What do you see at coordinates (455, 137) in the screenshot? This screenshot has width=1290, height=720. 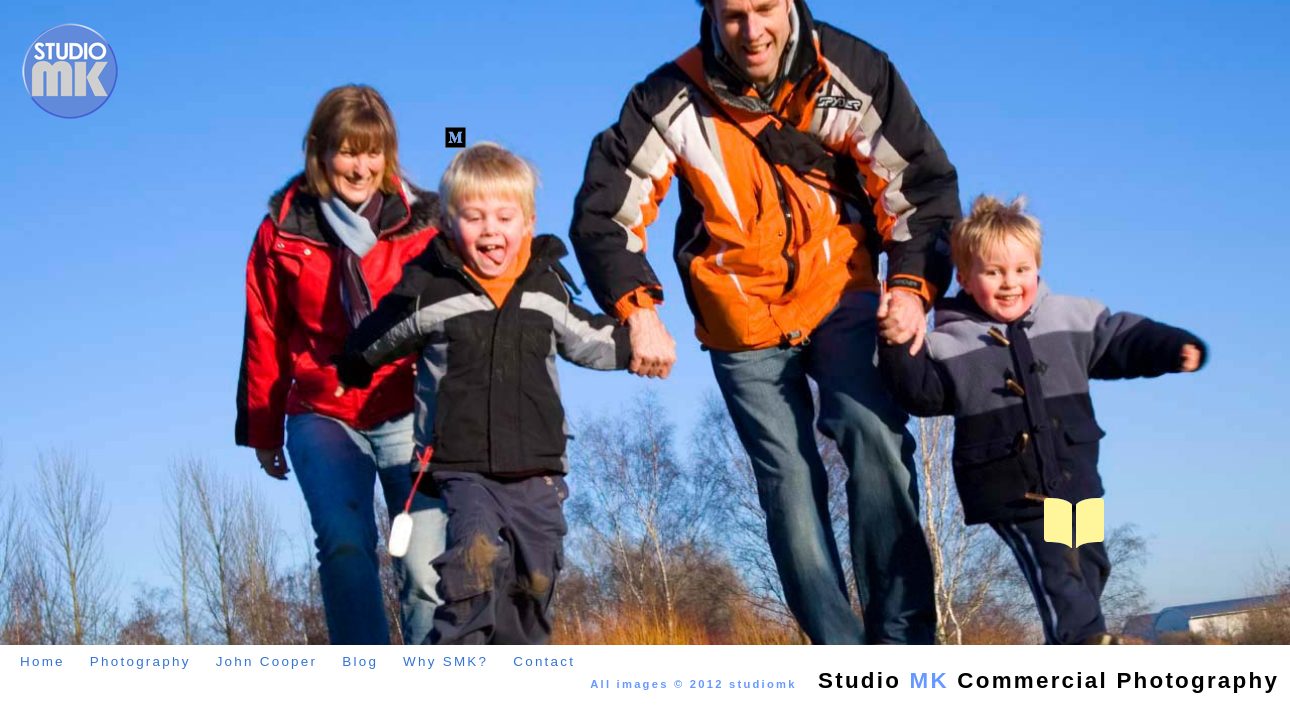 I see `open the Medium app` at bounding box center [455, 137].